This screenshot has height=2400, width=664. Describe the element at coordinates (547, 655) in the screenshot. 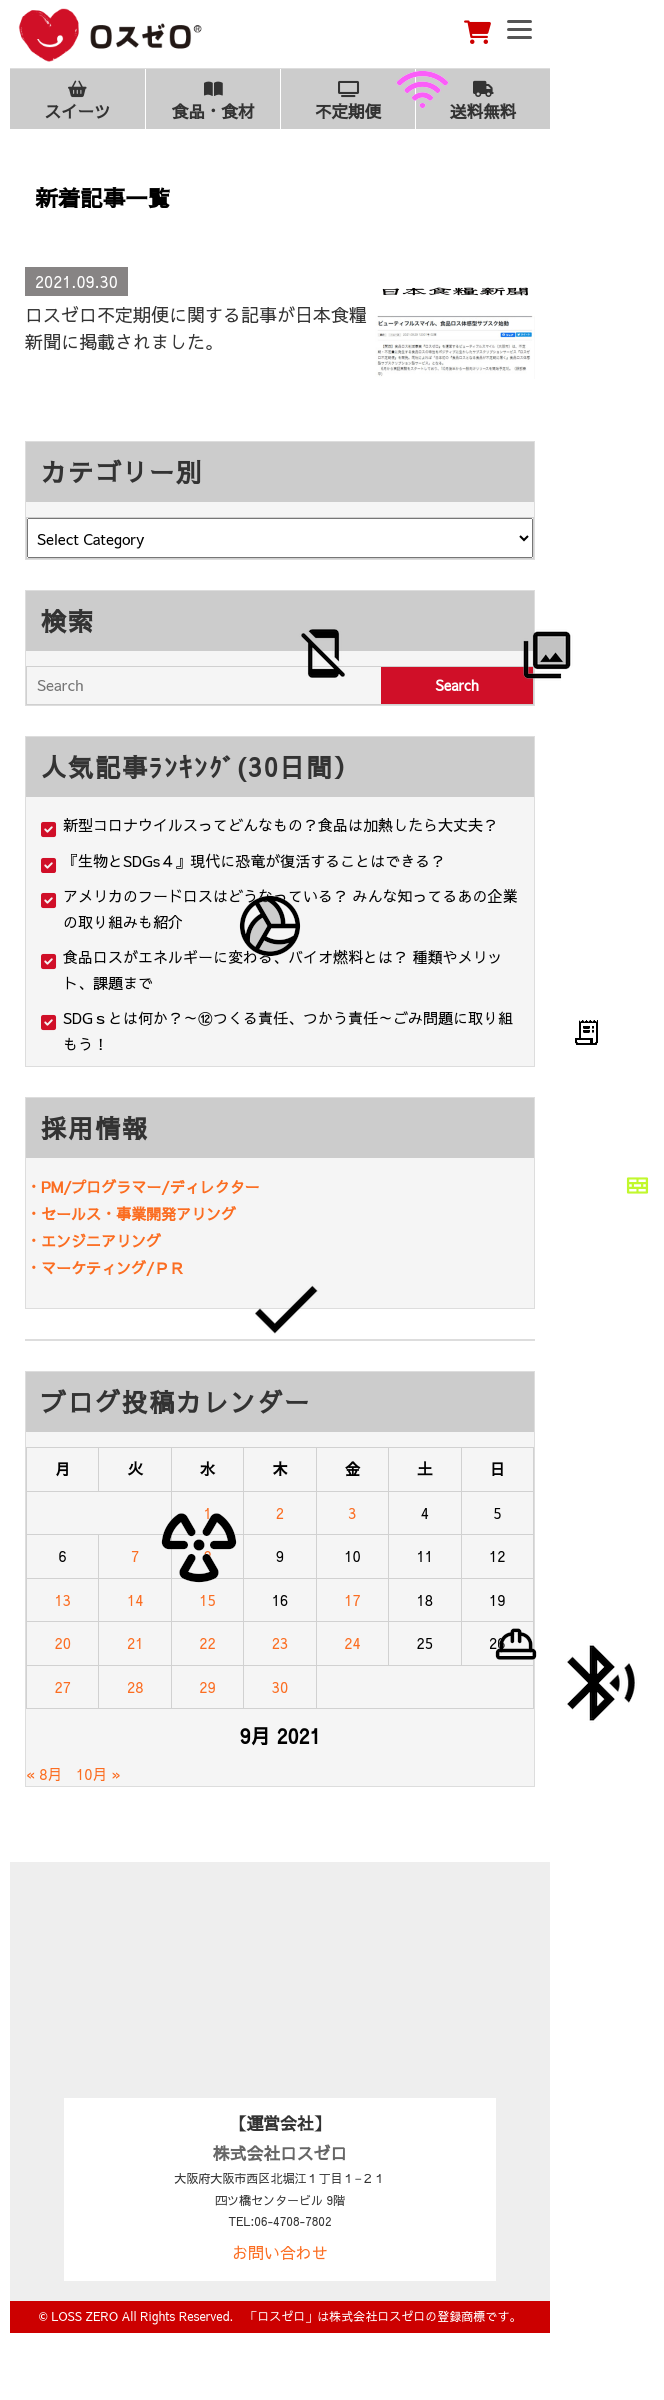

I see `access your photo library` at that location.